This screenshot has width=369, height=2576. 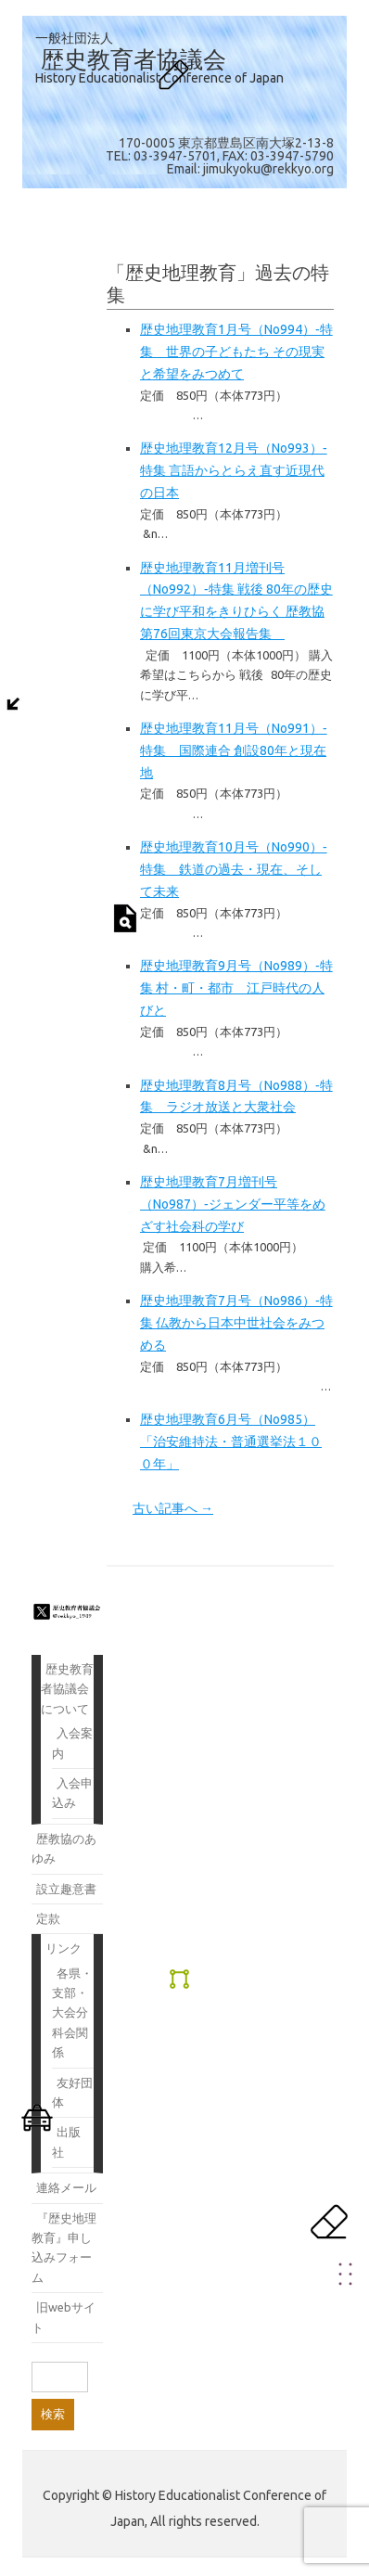 I want to click on edit content or text, so click(x=173, y=75).